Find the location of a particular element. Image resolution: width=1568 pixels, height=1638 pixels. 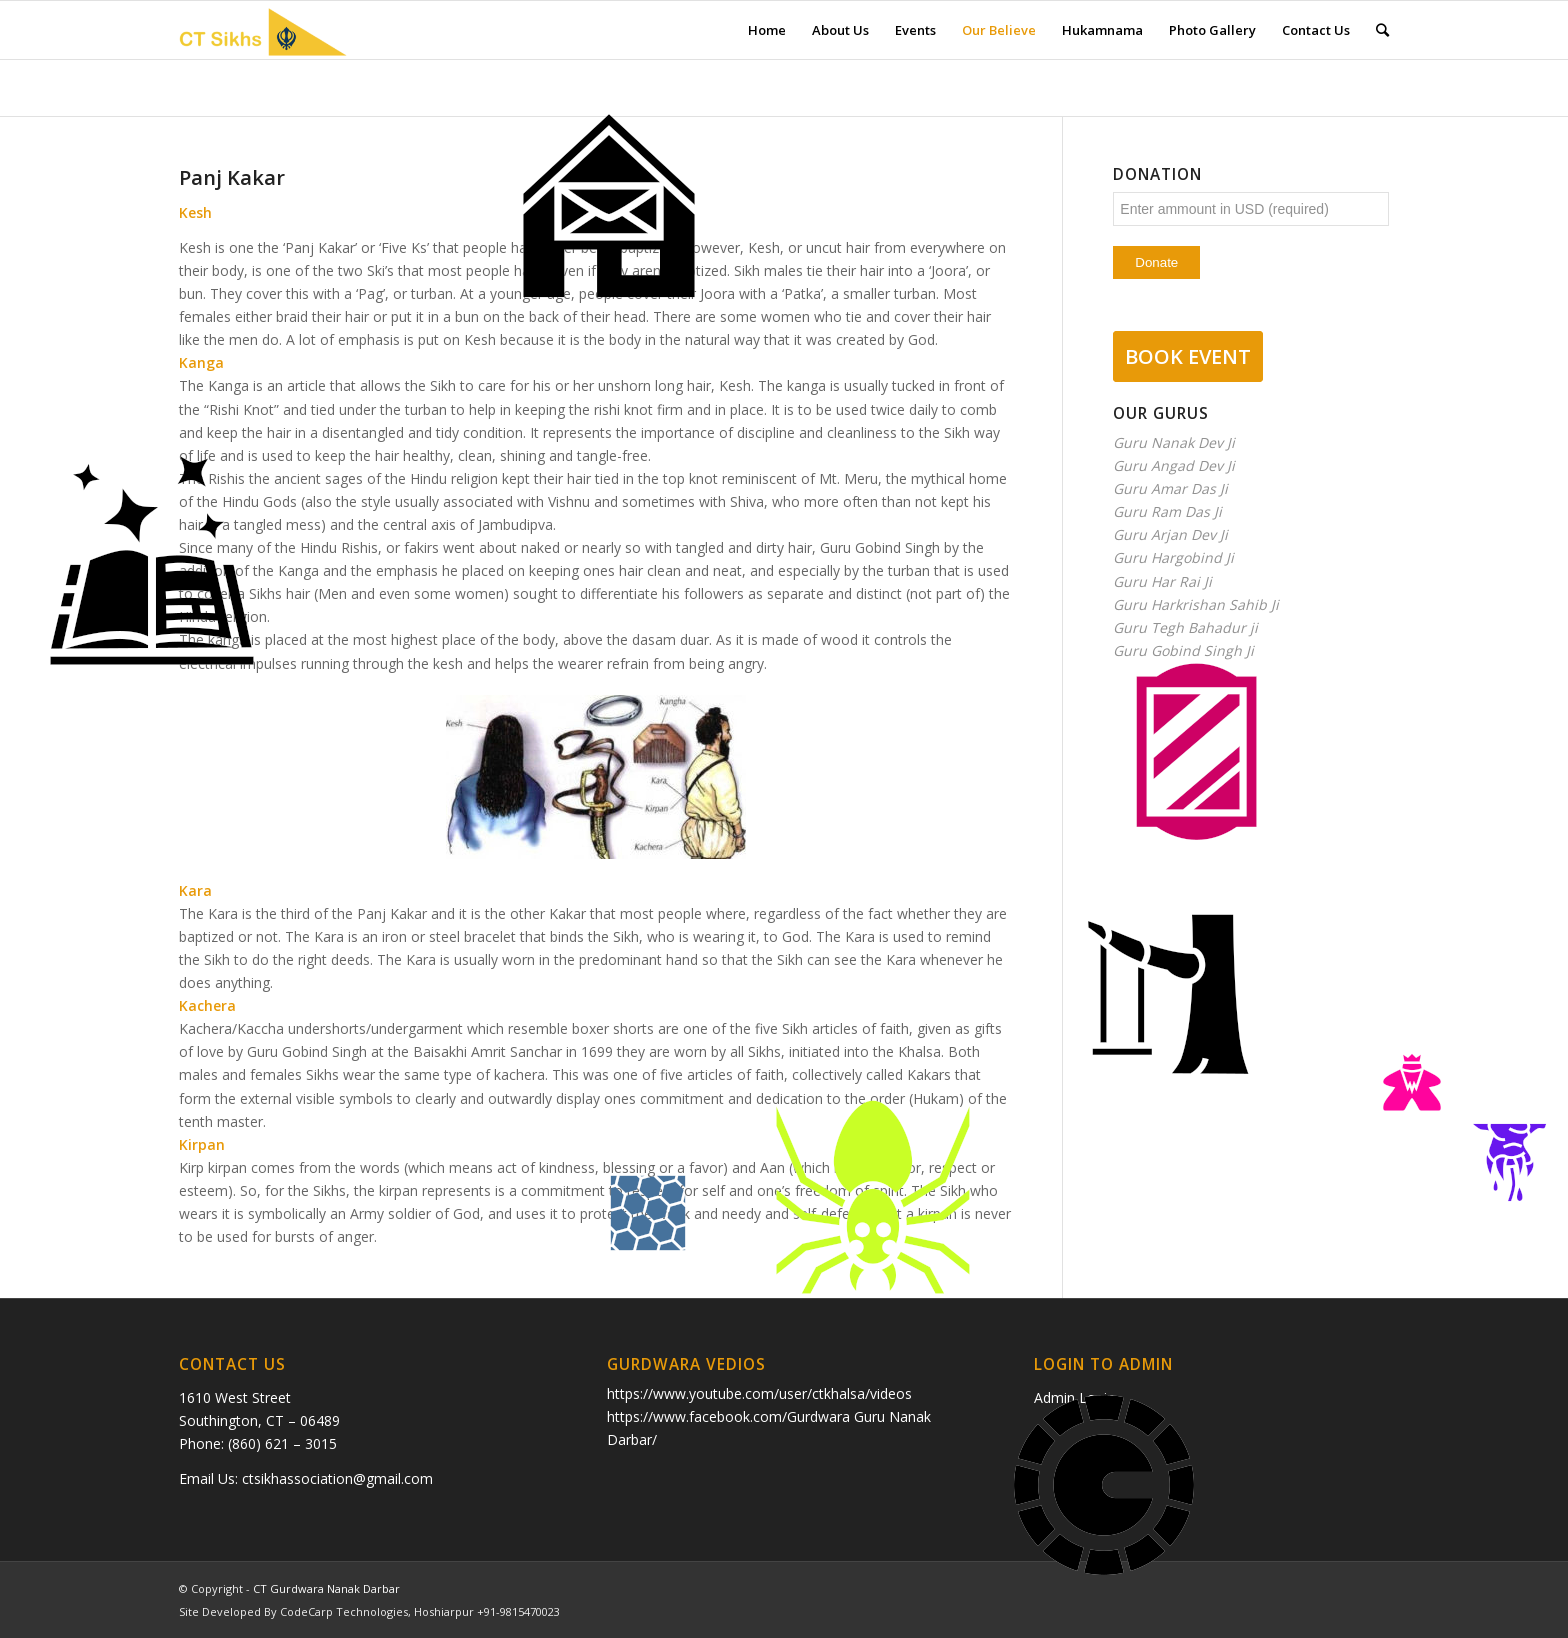

access playground or recreational areas is located at coordinates (1168, 994).